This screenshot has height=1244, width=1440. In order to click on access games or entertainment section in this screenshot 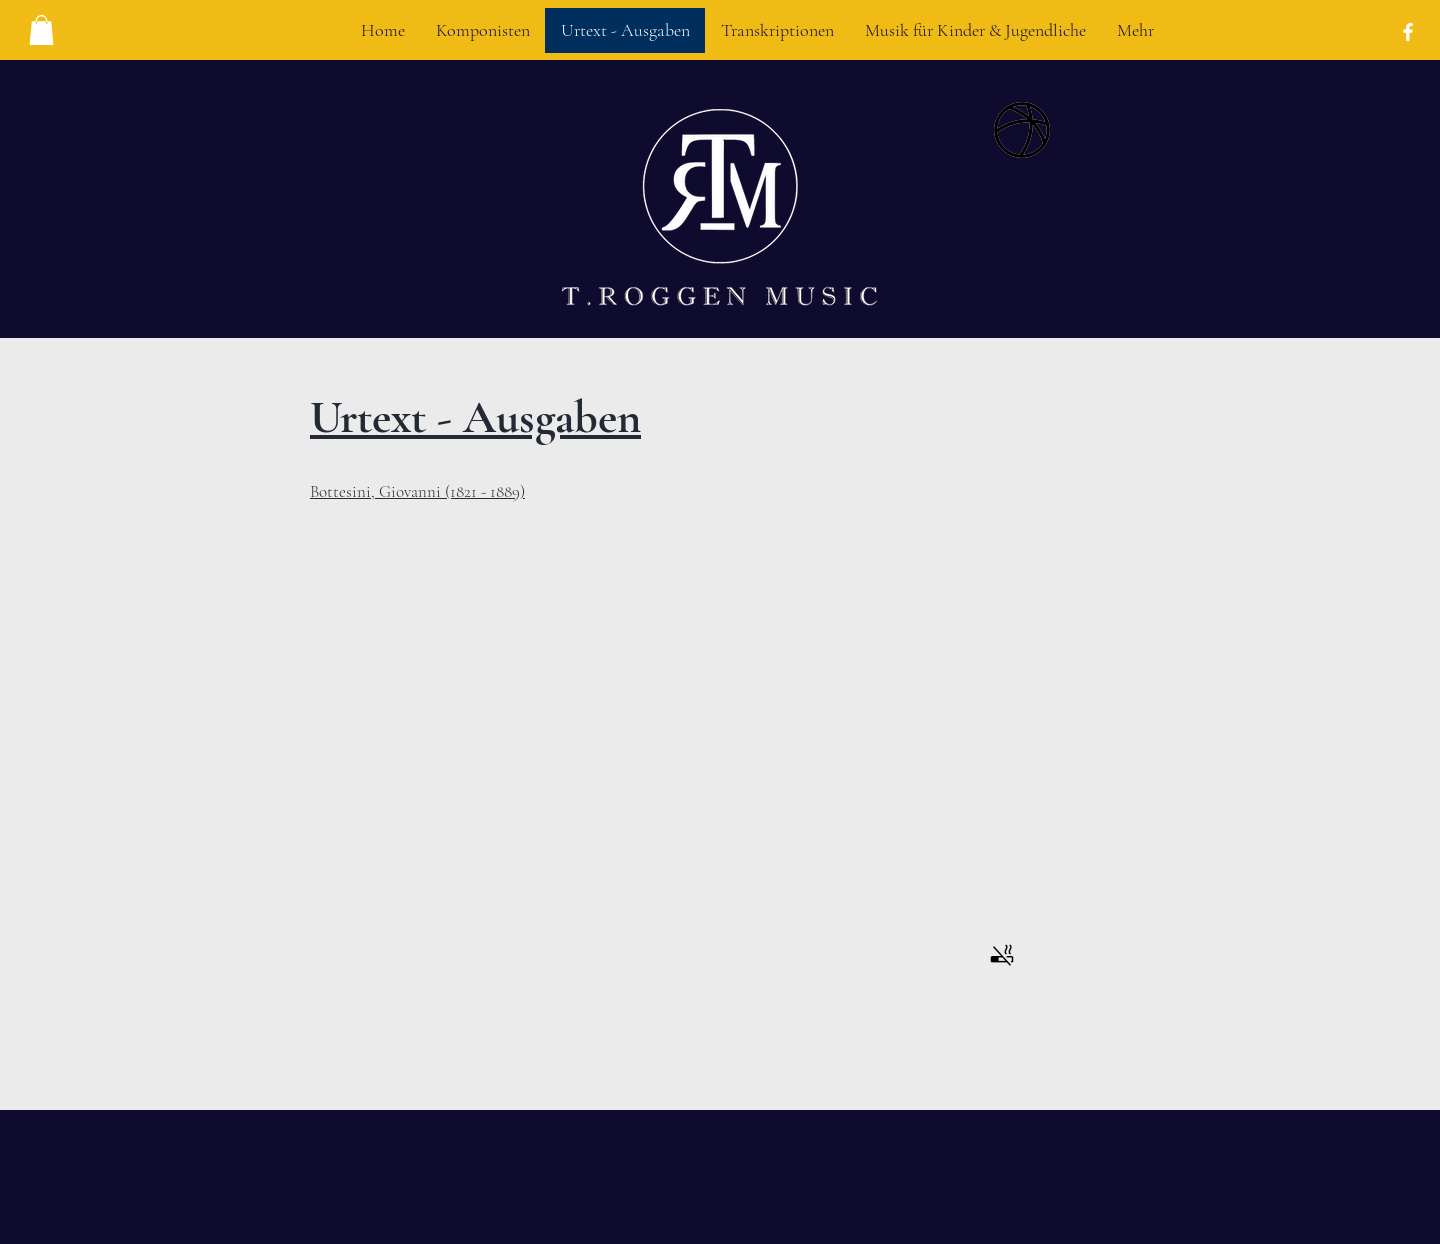, I will do `click(1022, 130)`.